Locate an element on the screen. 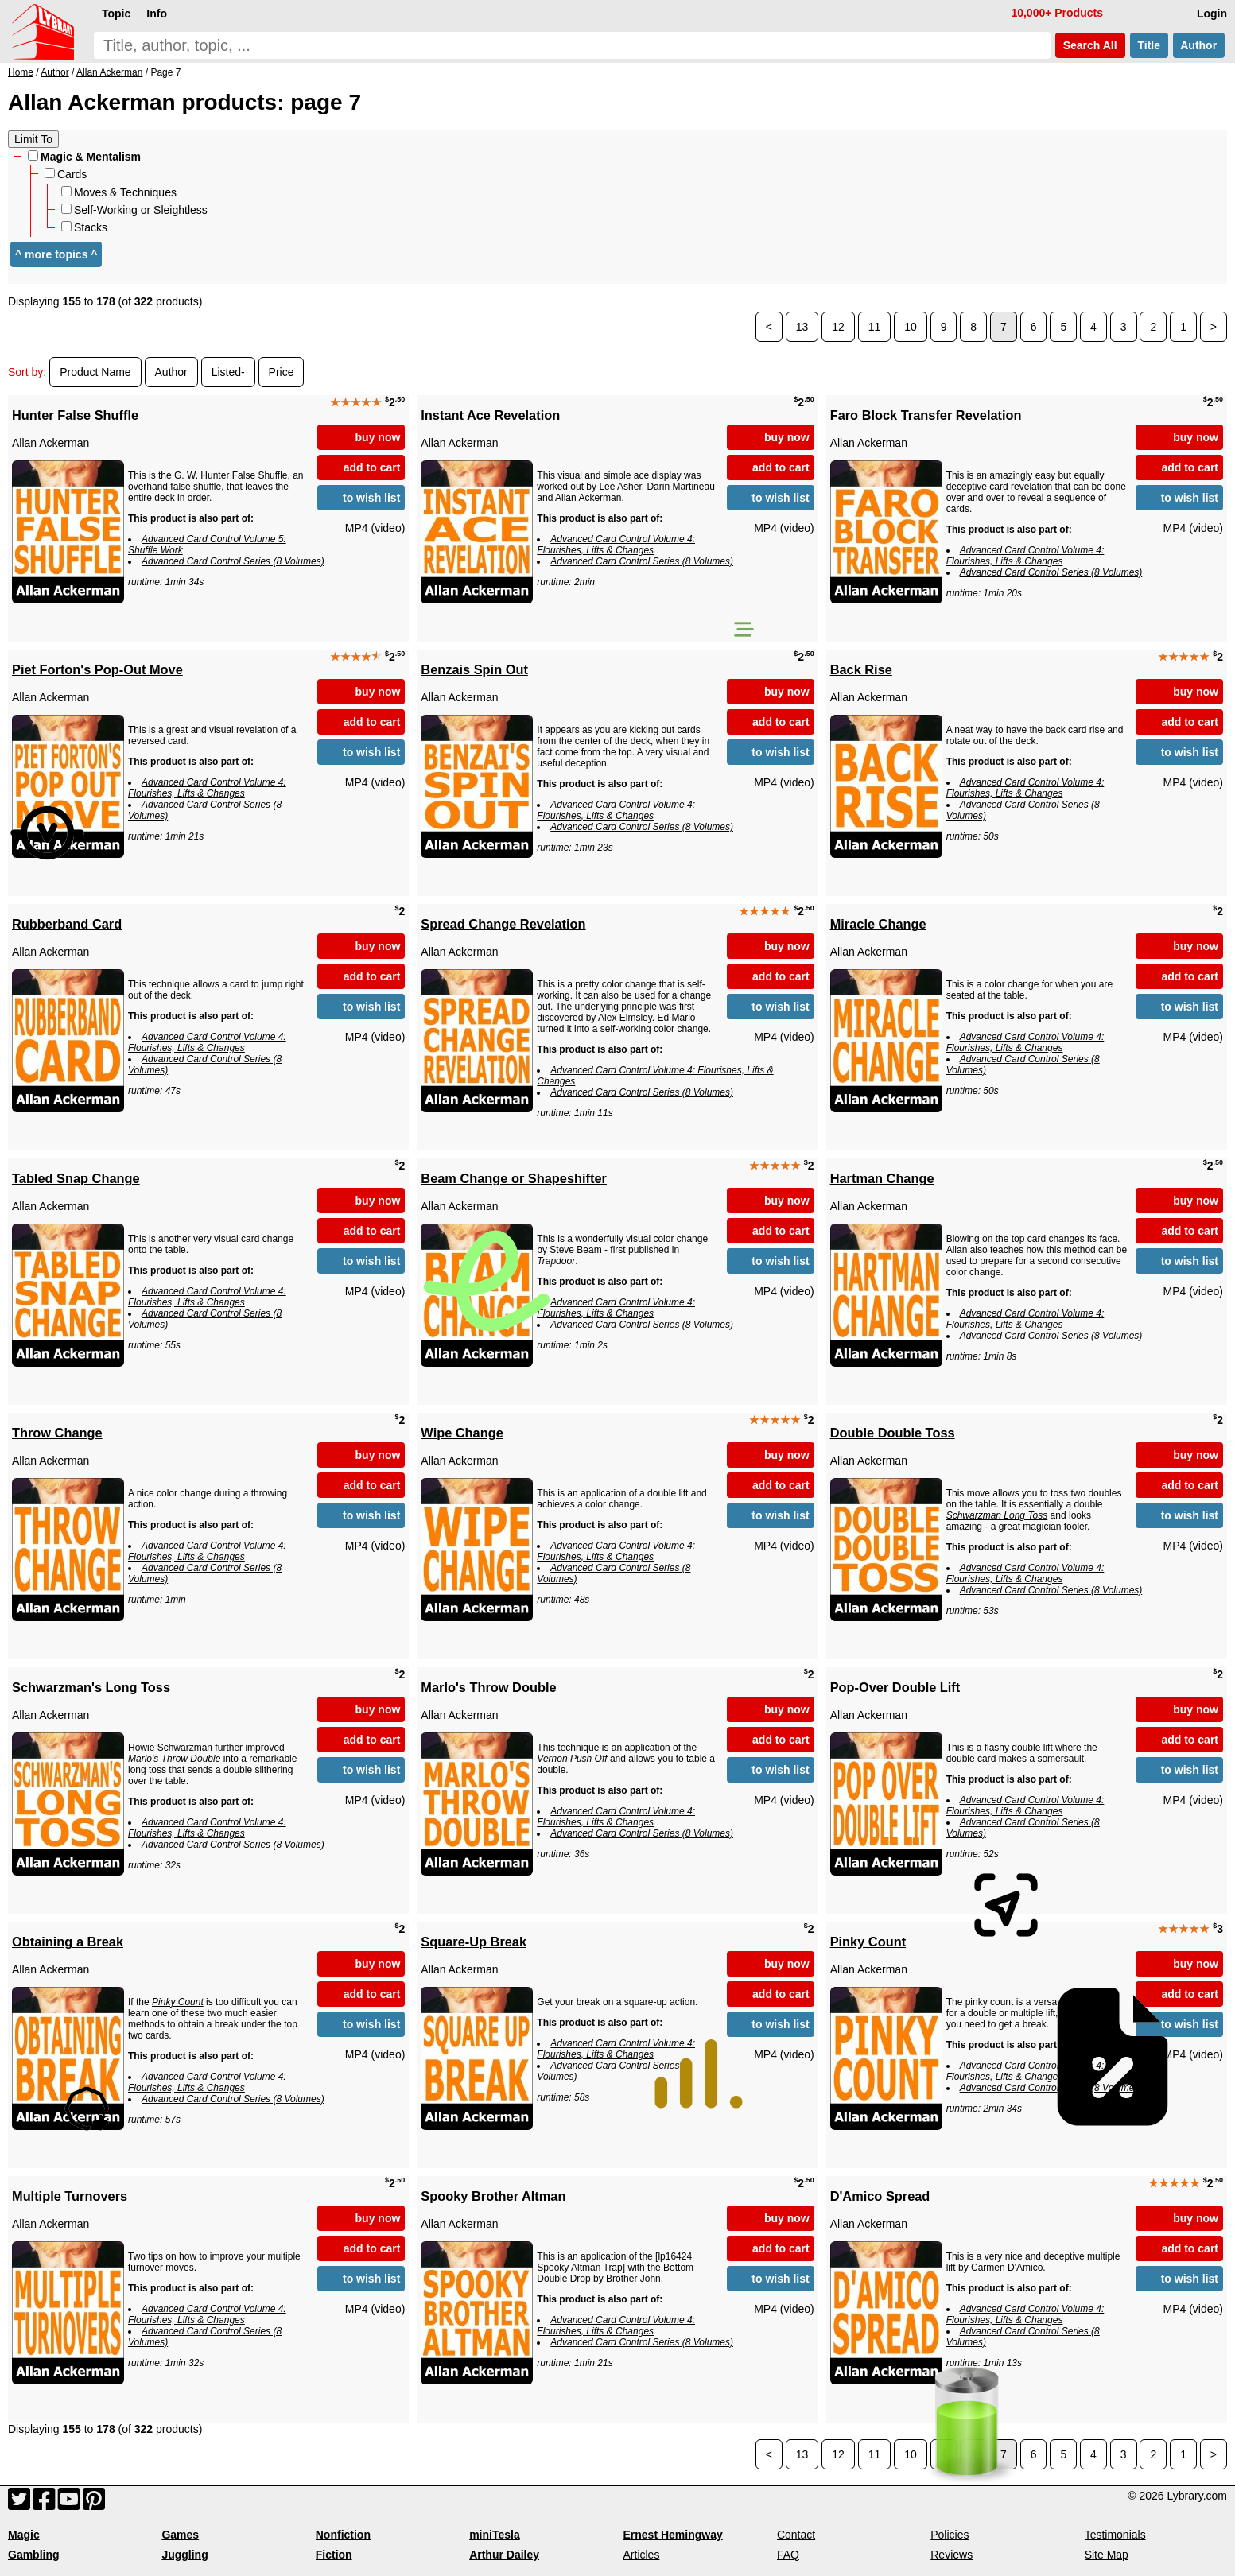  view current battery level is located at coordinates (967, 2422).